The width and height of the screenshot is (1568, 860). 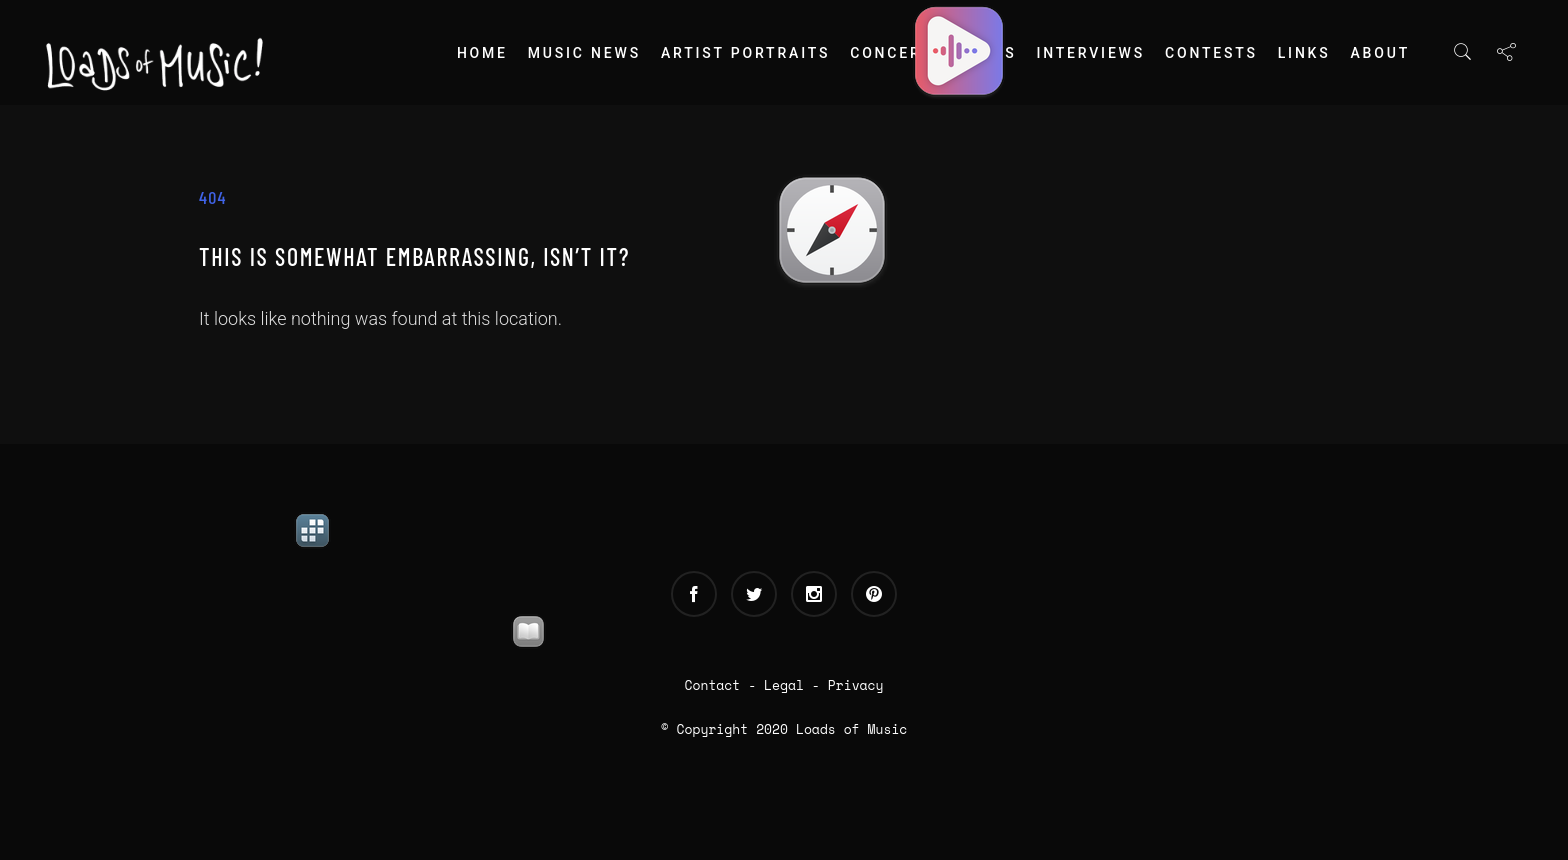 I want to click on open navigation or direction preferences, so click(x=832, y=232).